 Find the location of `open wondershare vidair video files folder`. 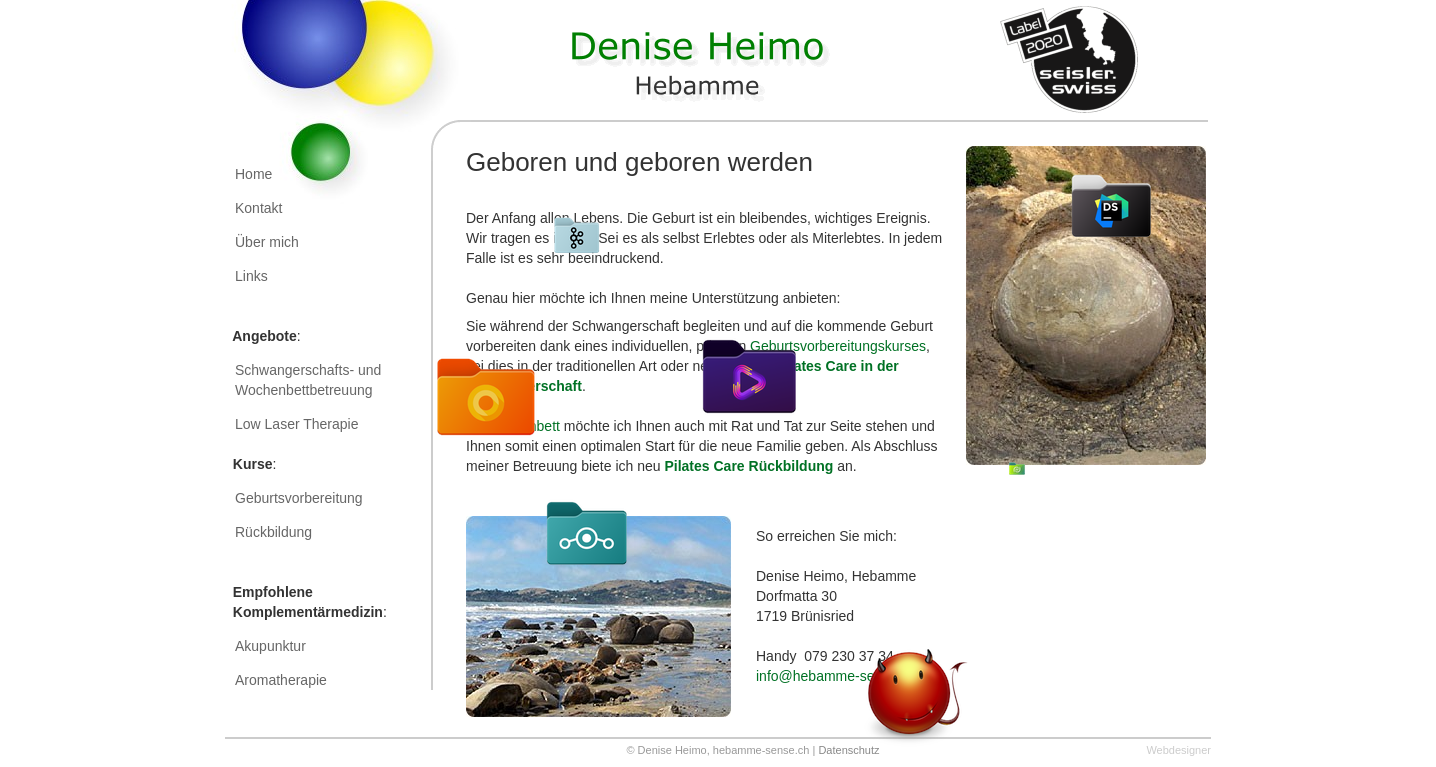

open wondershare vidair video files folder is located at coordinates (749, 379).